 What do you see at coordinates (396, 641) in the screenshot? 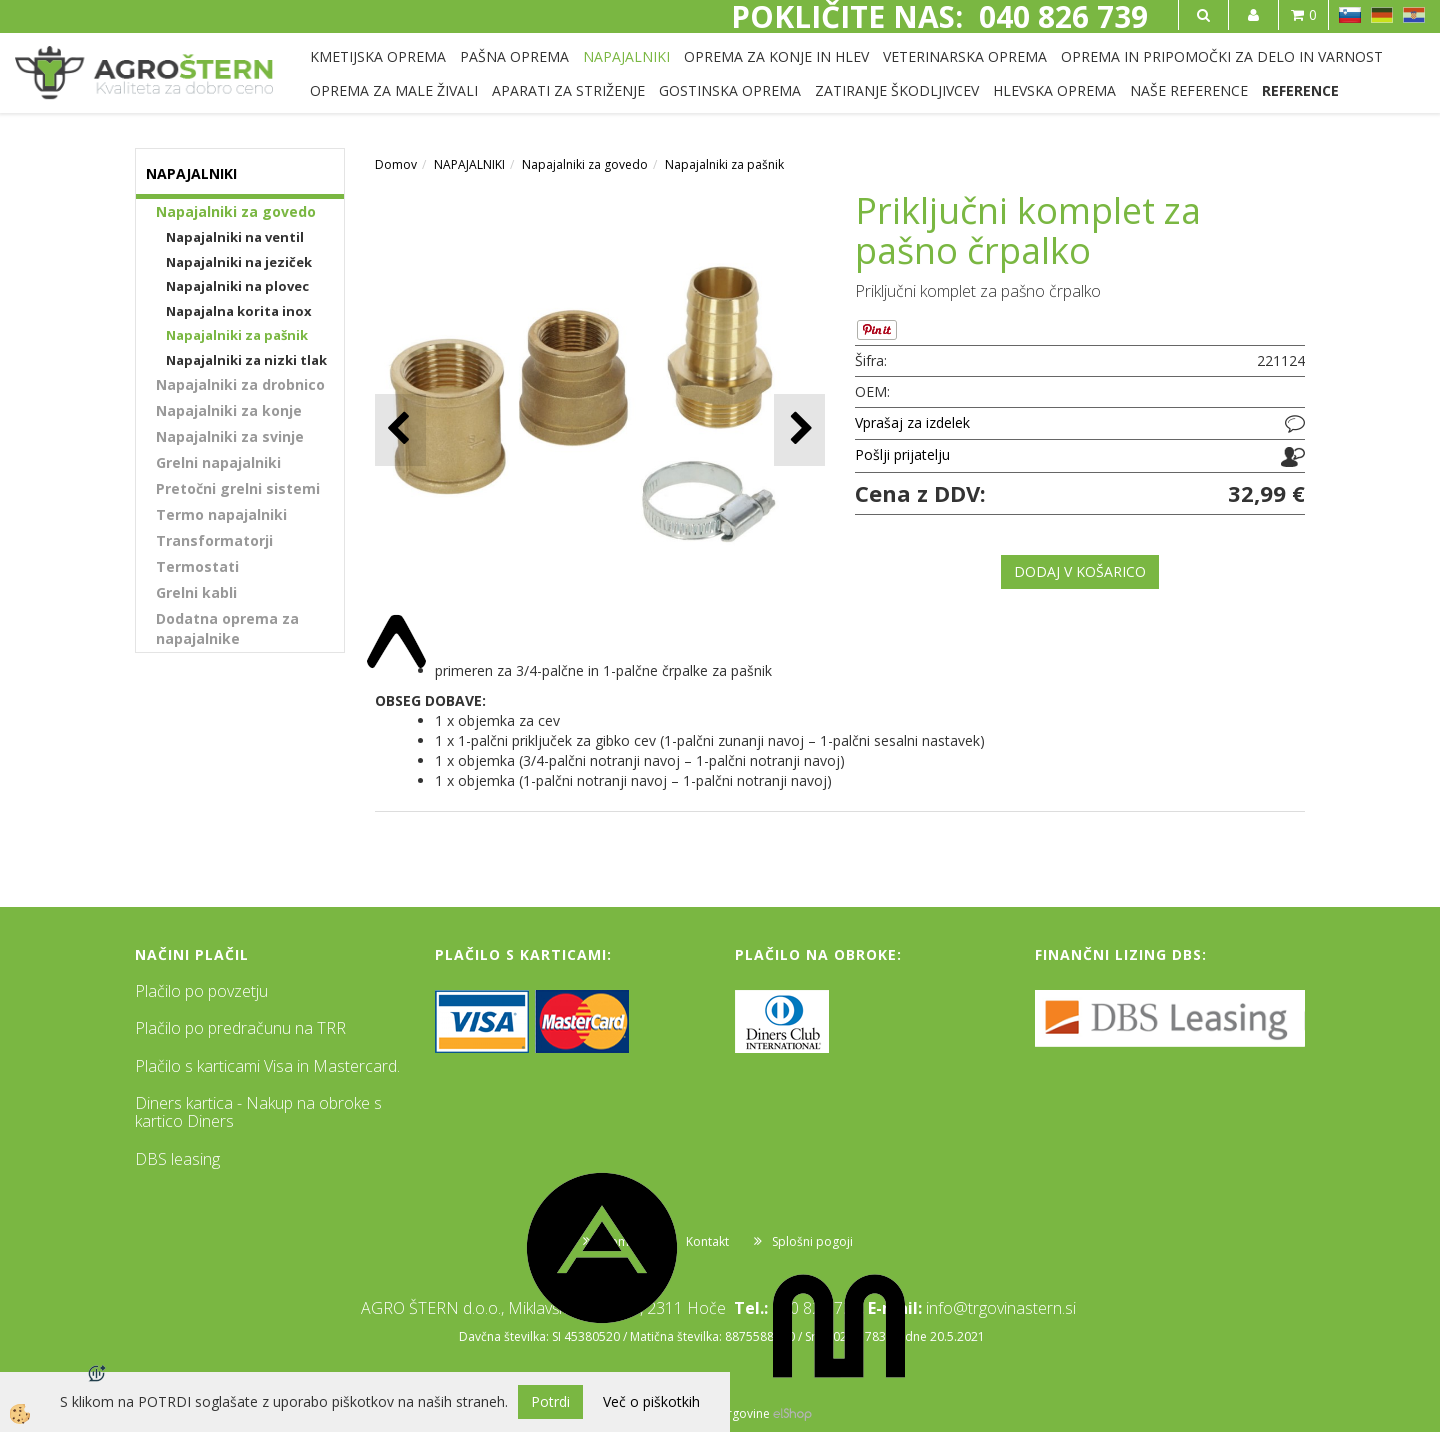
I see `expo development platform logo` at bounding box center [396, 641].